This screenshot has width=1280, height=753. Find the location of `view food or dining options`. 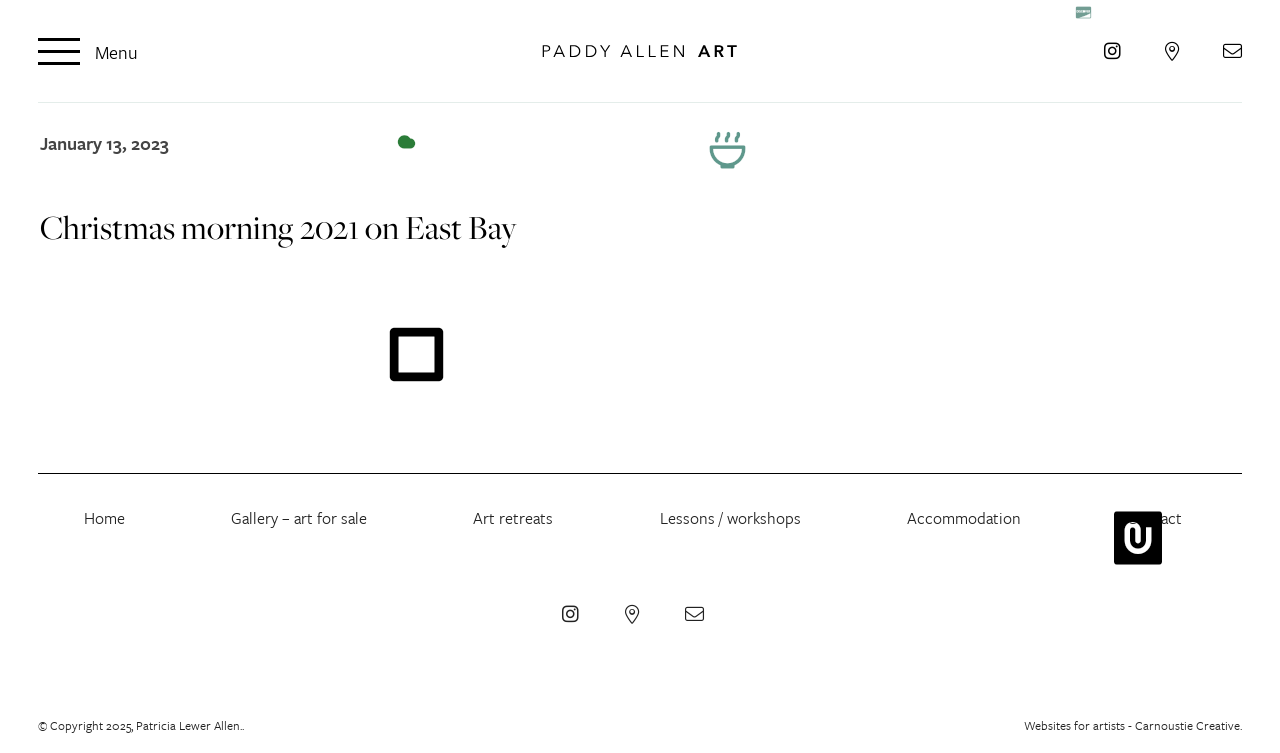

view food or dining options is located at coordinates (727, 152).